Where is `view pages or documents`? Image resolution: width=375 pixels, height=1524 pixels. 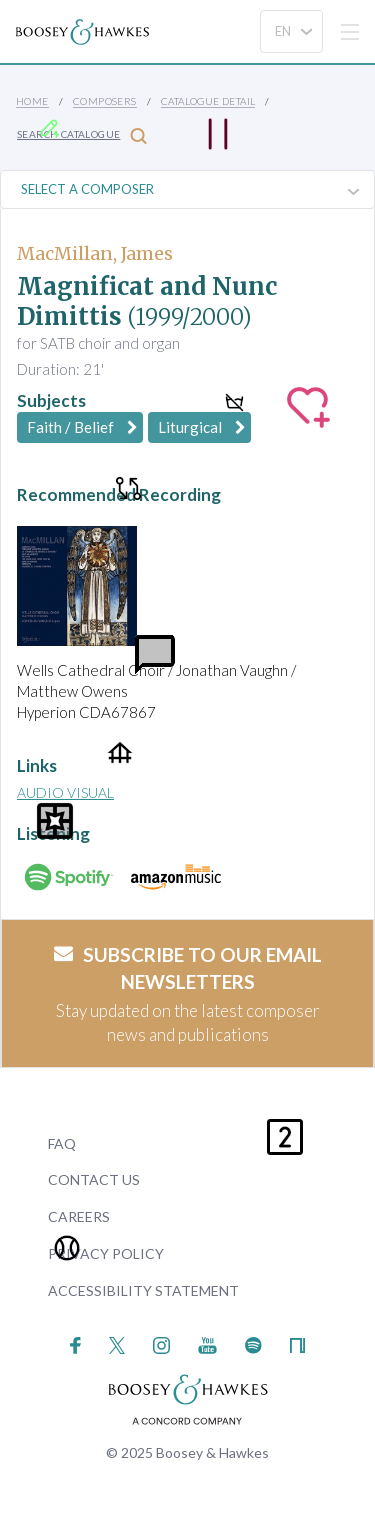
view pages or documents is located at coordinates (55, 821).